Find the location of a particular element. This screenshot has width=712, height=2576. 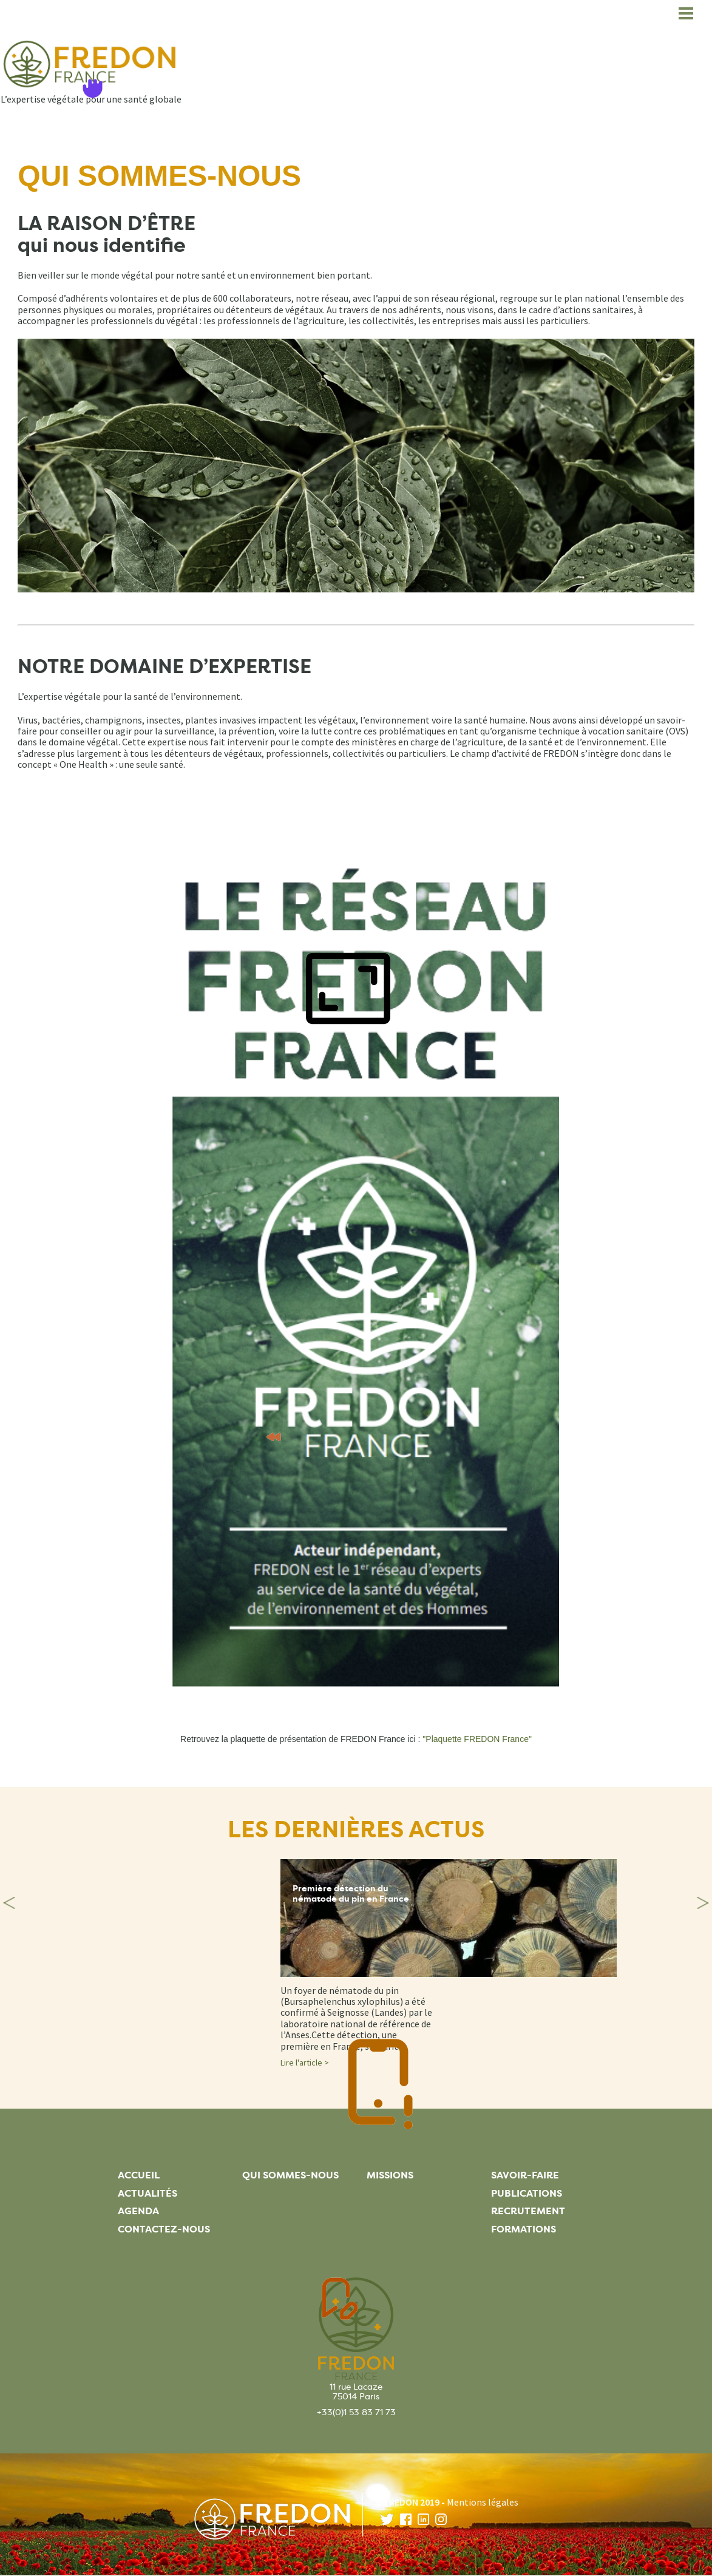

drag to reorder items is located at coordinates (92, 85).